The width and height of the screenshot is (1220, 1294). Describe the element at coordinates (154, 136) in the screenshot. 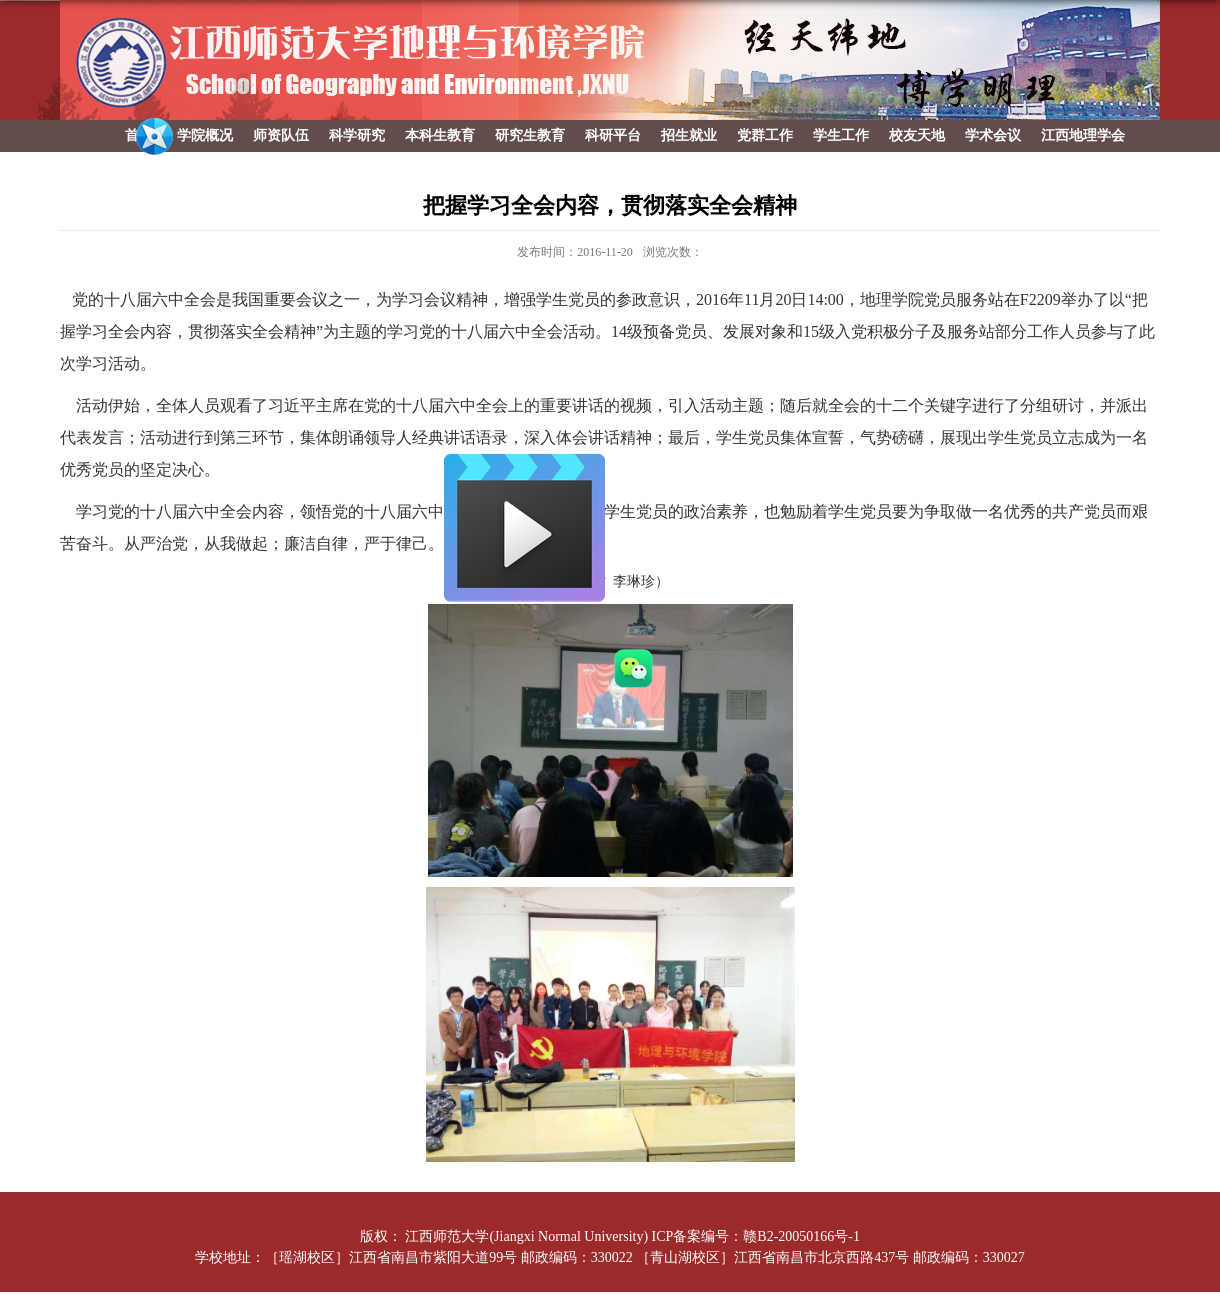

I see `launch setup wizard or installation assistant` at that location.